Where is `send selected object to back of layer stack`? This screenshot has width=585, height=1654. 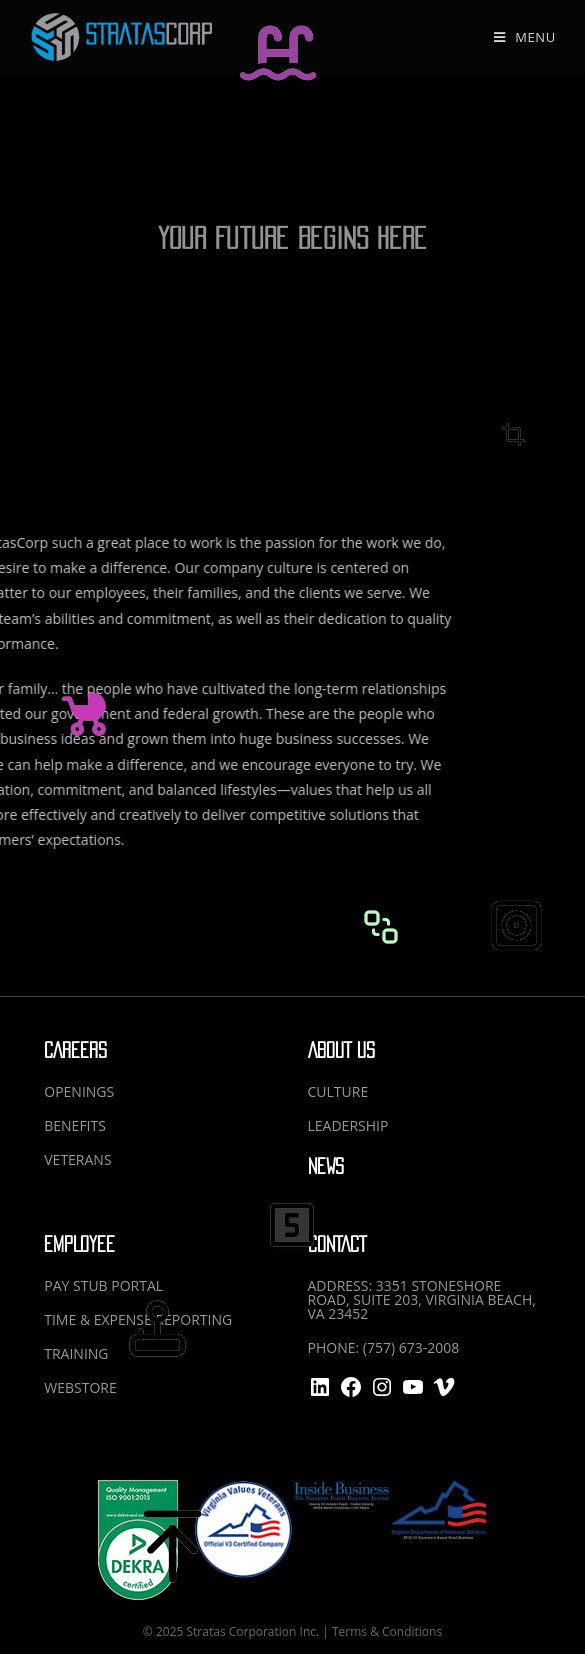 send selected object to back of layer stack is located at coordinates (381, 927).